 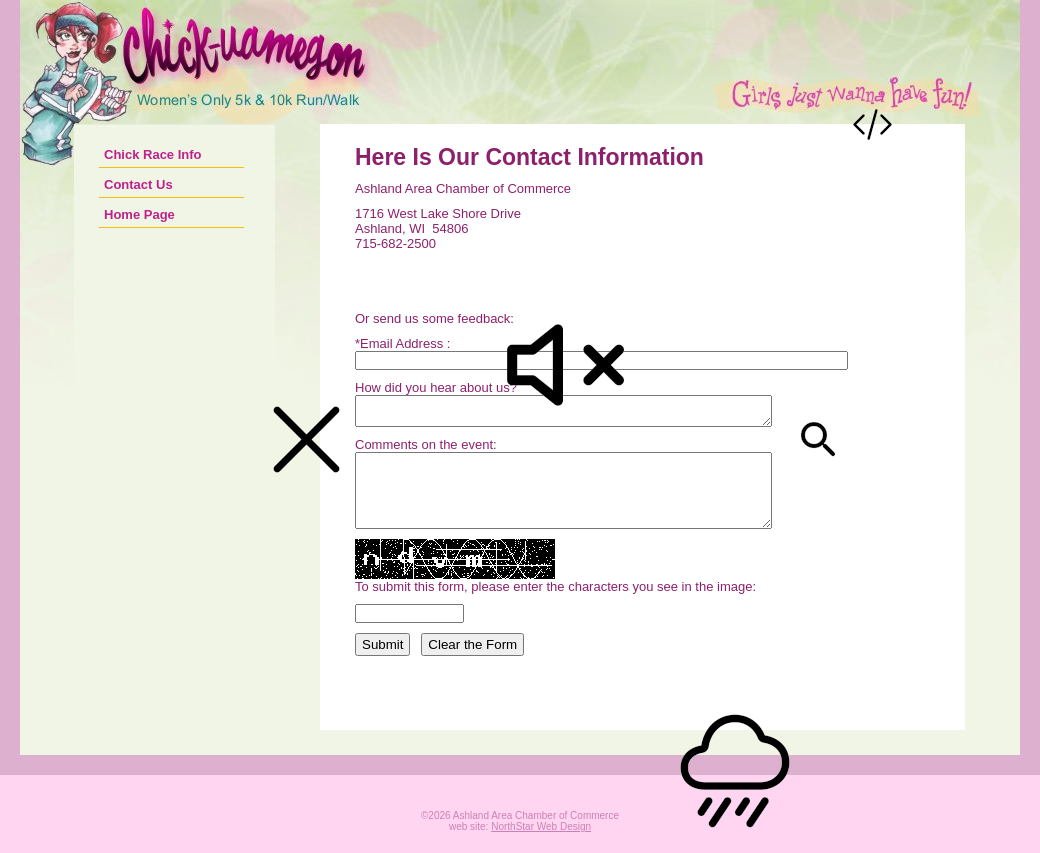 What do you see at coordinates (819, 440) in the screenshot?
I see `search for content or items` at bounding box center [819, 440].